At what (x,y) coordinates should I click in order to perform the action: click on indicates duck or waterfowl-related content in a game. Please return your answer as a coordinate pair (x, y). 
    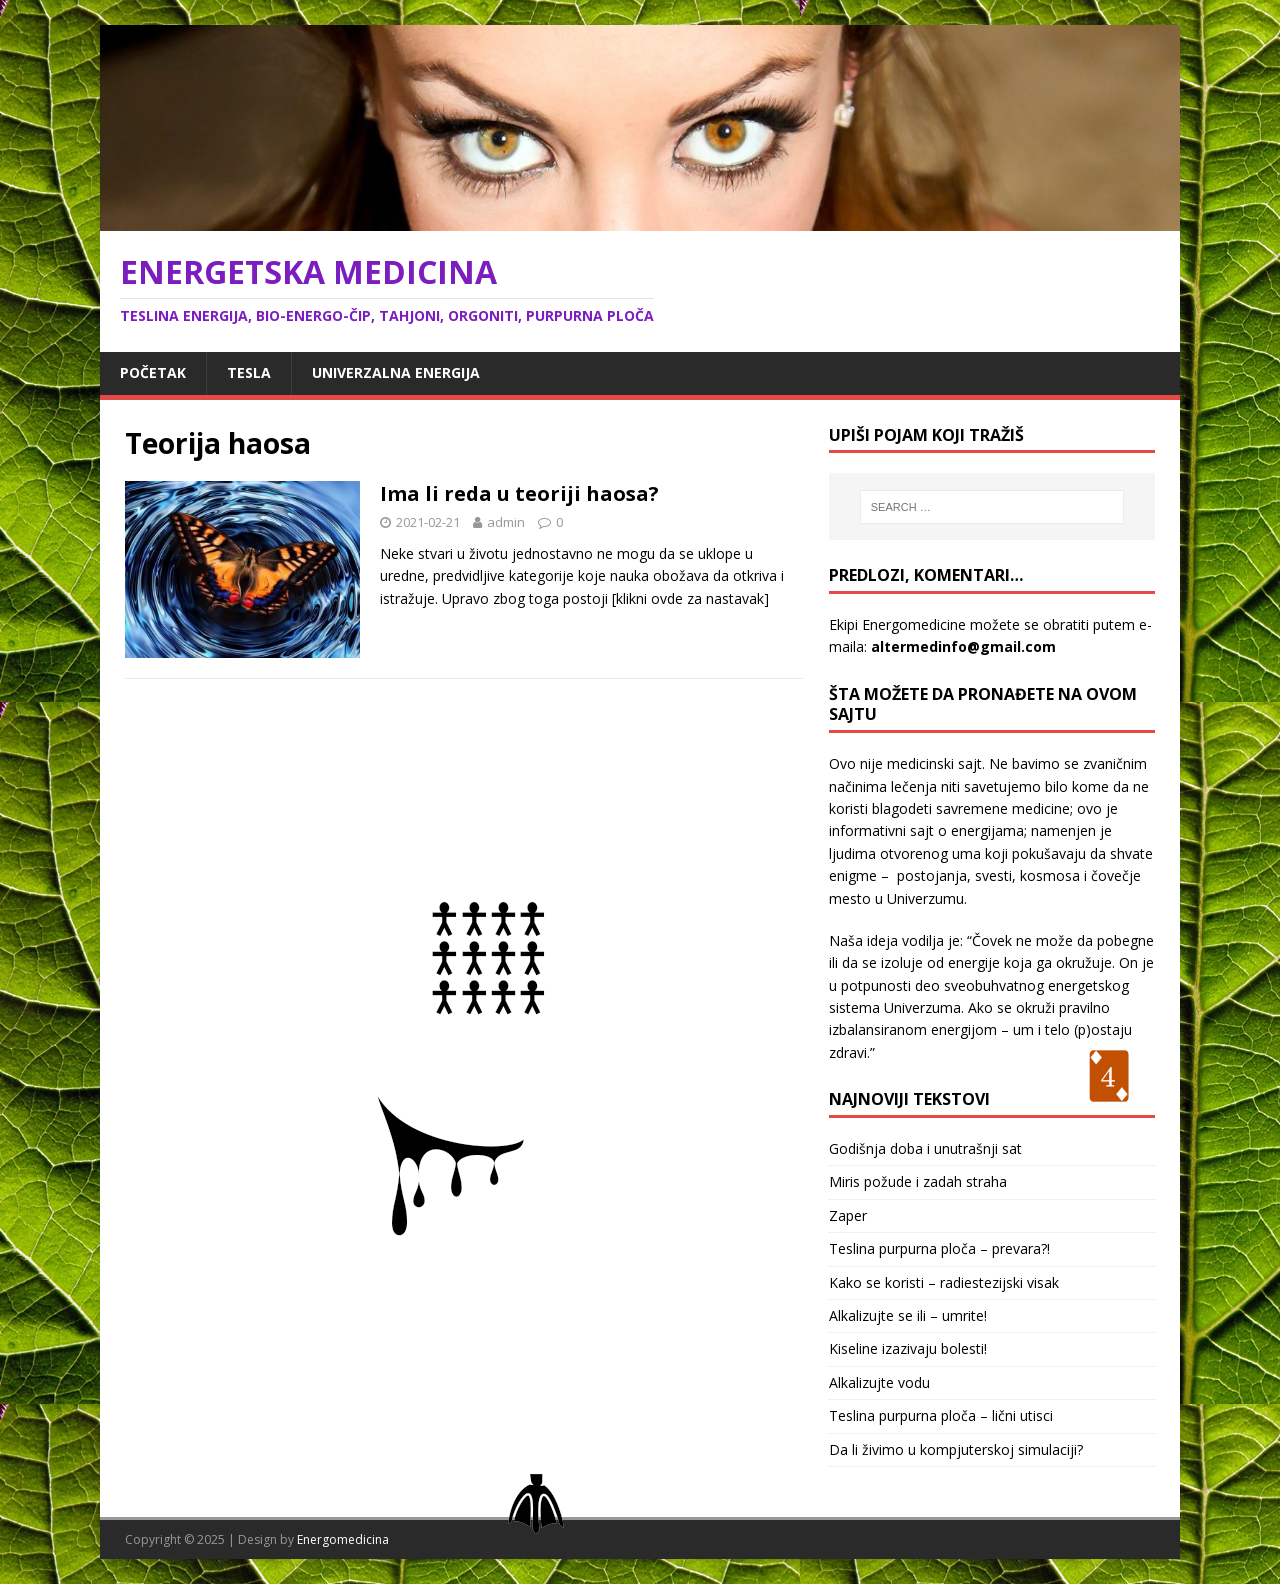
    Looking at the image, I should click on (536, 1504).